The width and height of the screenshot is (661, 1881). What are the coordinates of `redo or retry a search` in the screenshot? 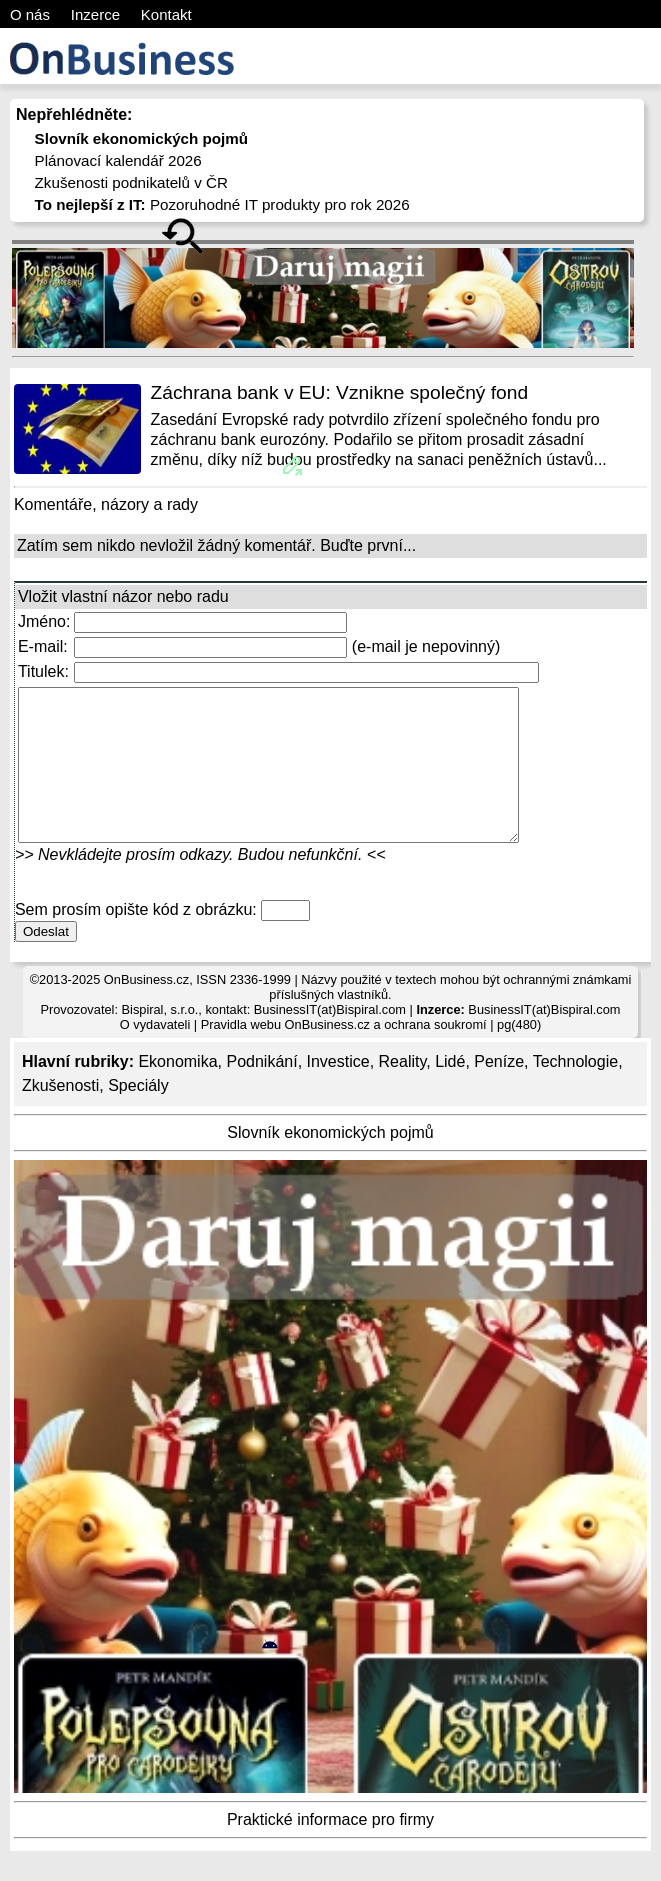 It's located at (183, 237).